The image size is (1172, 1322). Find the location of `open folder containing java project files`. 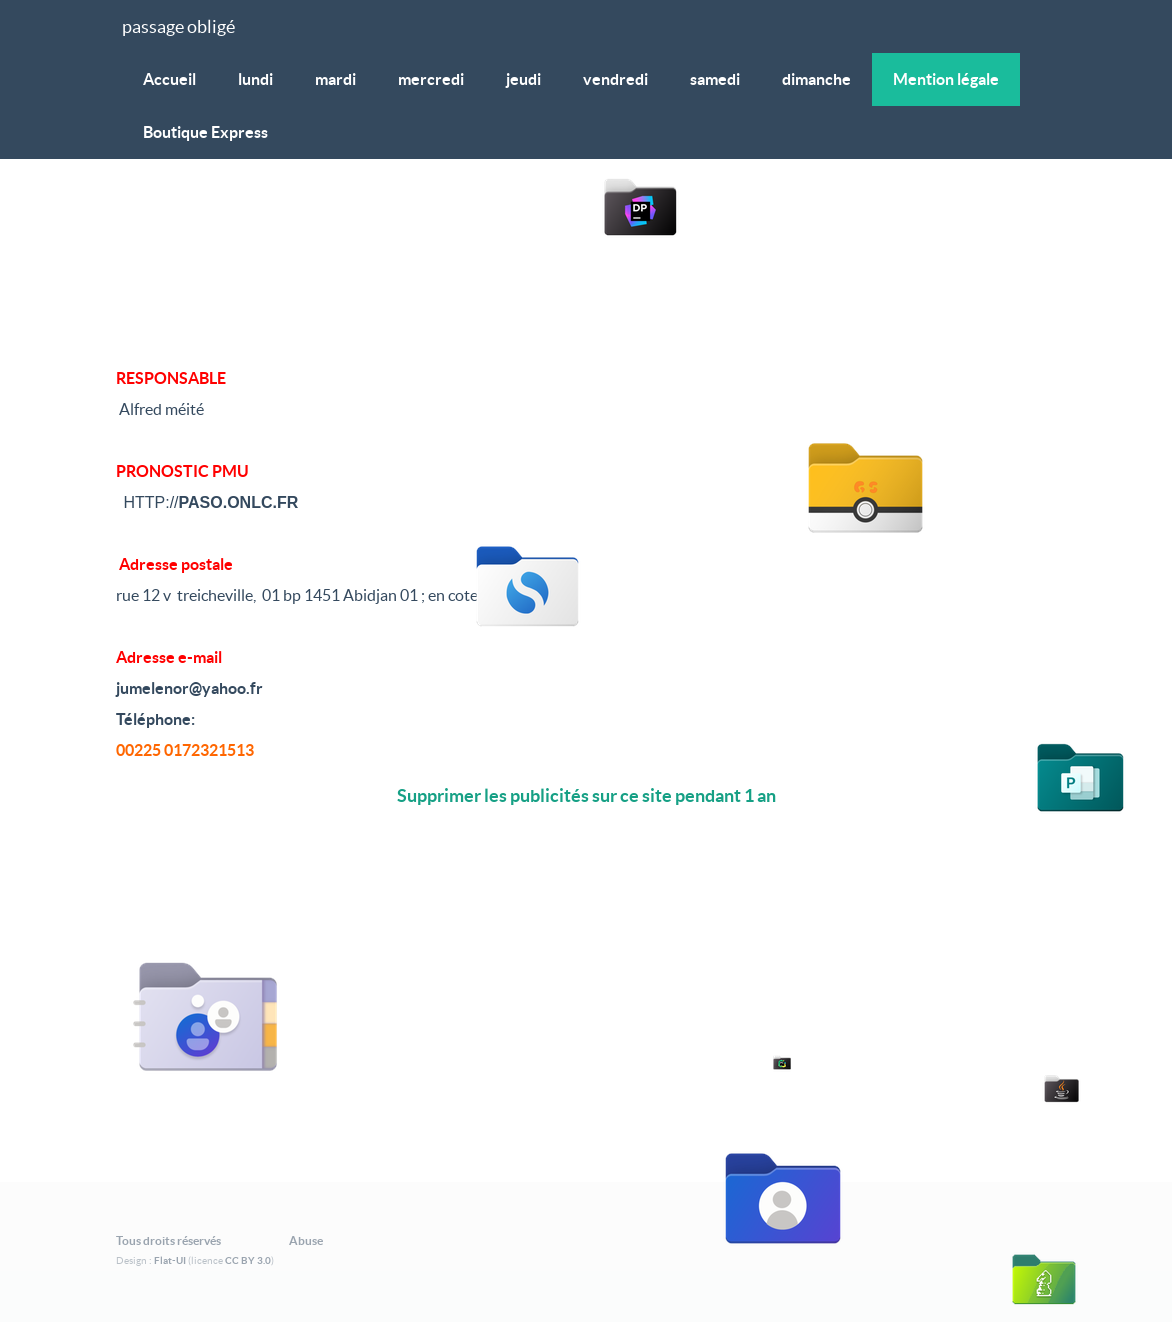

open folder containing java project files is located at coordinates (1061, 1089).